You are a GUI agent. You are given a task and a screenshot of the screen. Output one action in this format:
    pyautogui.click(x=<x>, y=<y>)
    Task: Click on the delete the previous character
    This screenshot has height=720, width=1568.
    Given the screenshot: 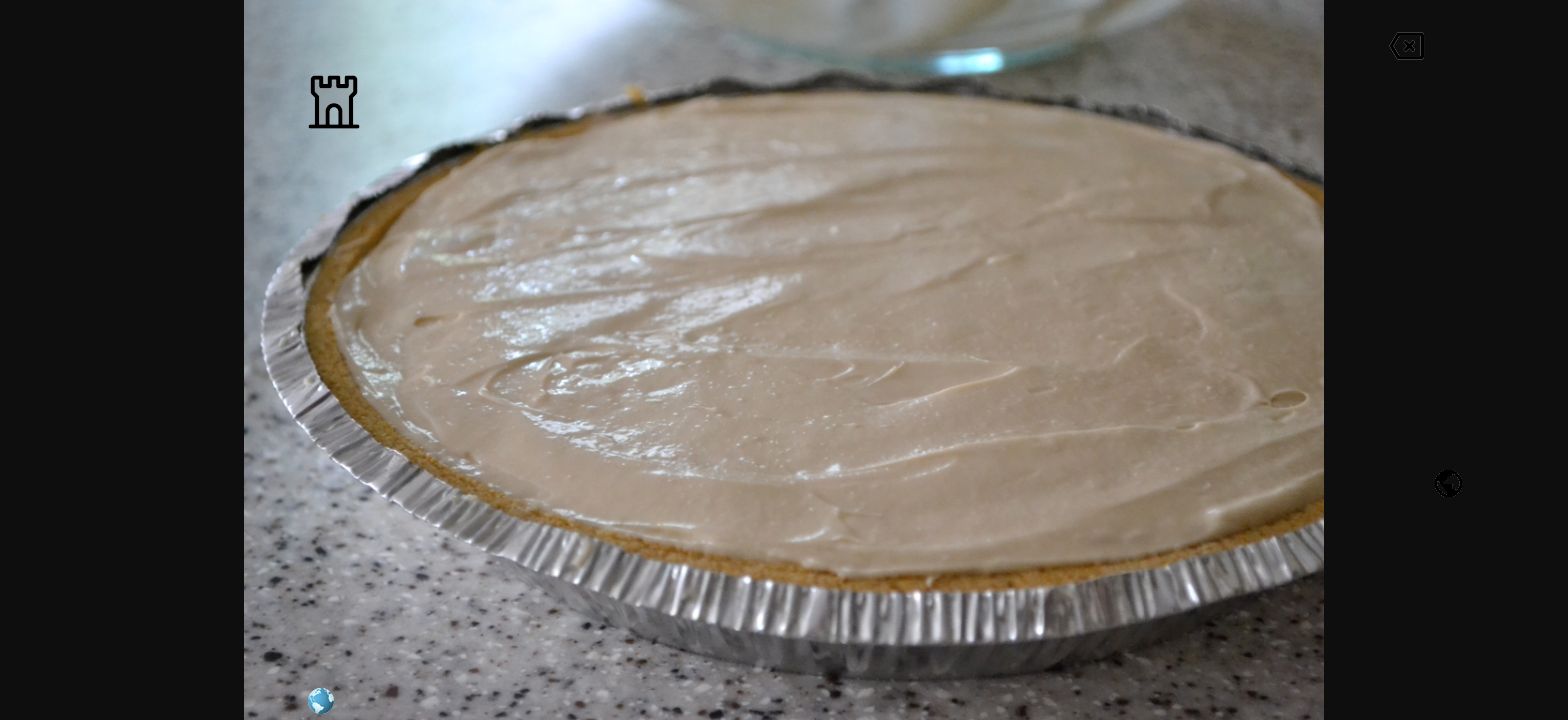 What is the action you would take?
    pyautogui.click(x=1408, y=46)
    